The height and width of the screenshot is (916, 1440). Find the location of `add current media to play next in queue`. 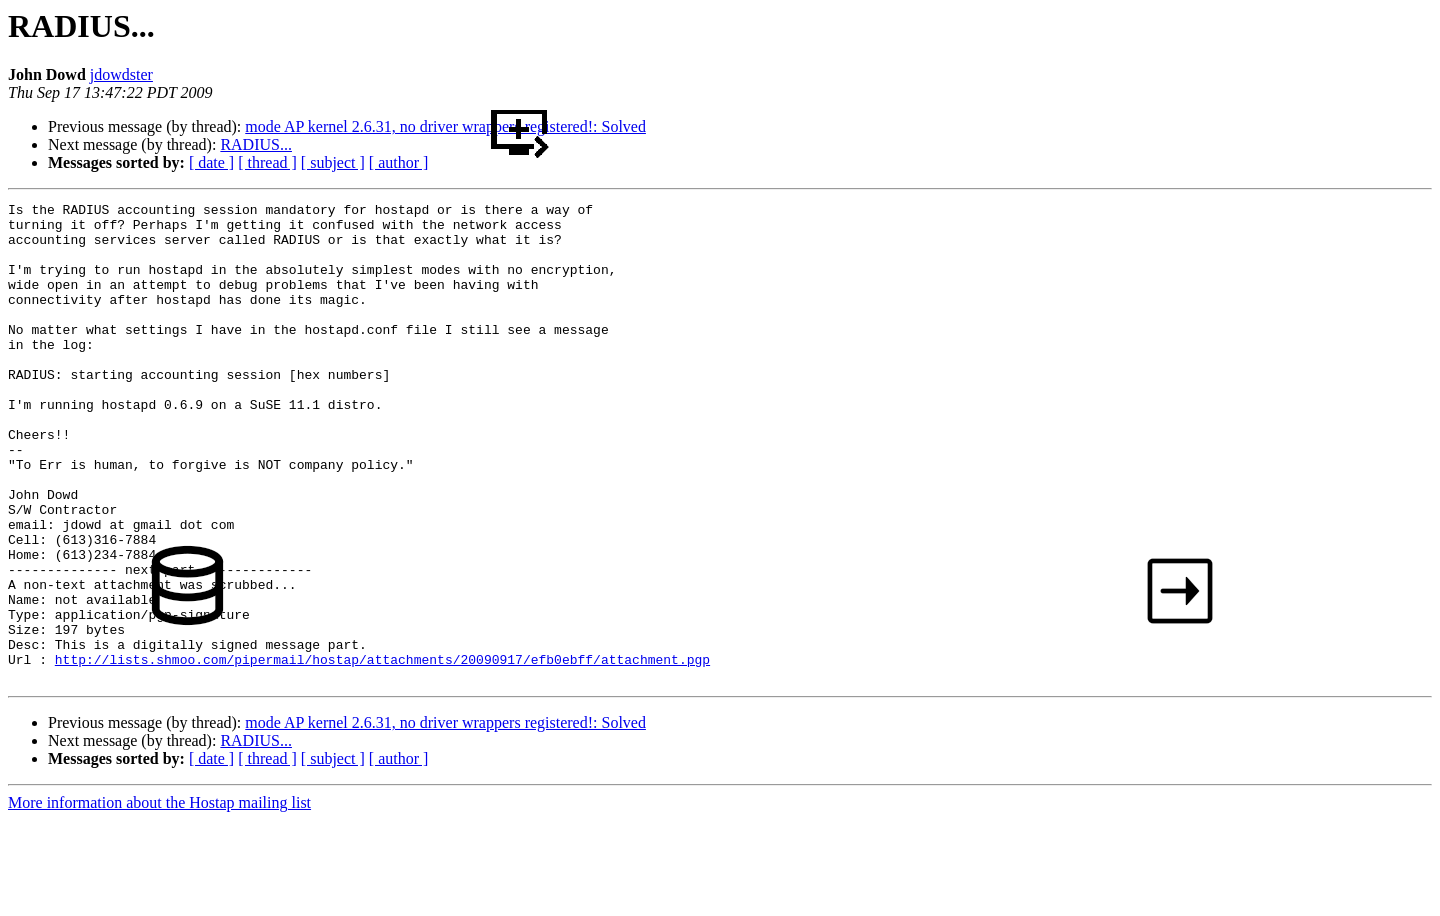

add current media to play next in queue is located at coordinates (519, 132).